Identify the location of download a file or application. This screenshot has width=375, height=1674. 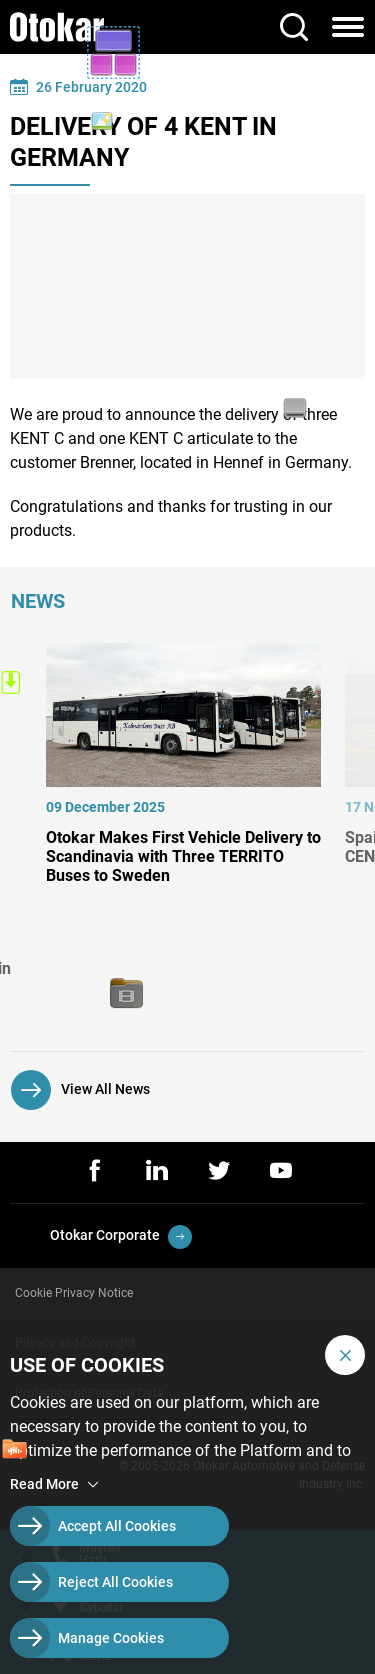
(11, 682).